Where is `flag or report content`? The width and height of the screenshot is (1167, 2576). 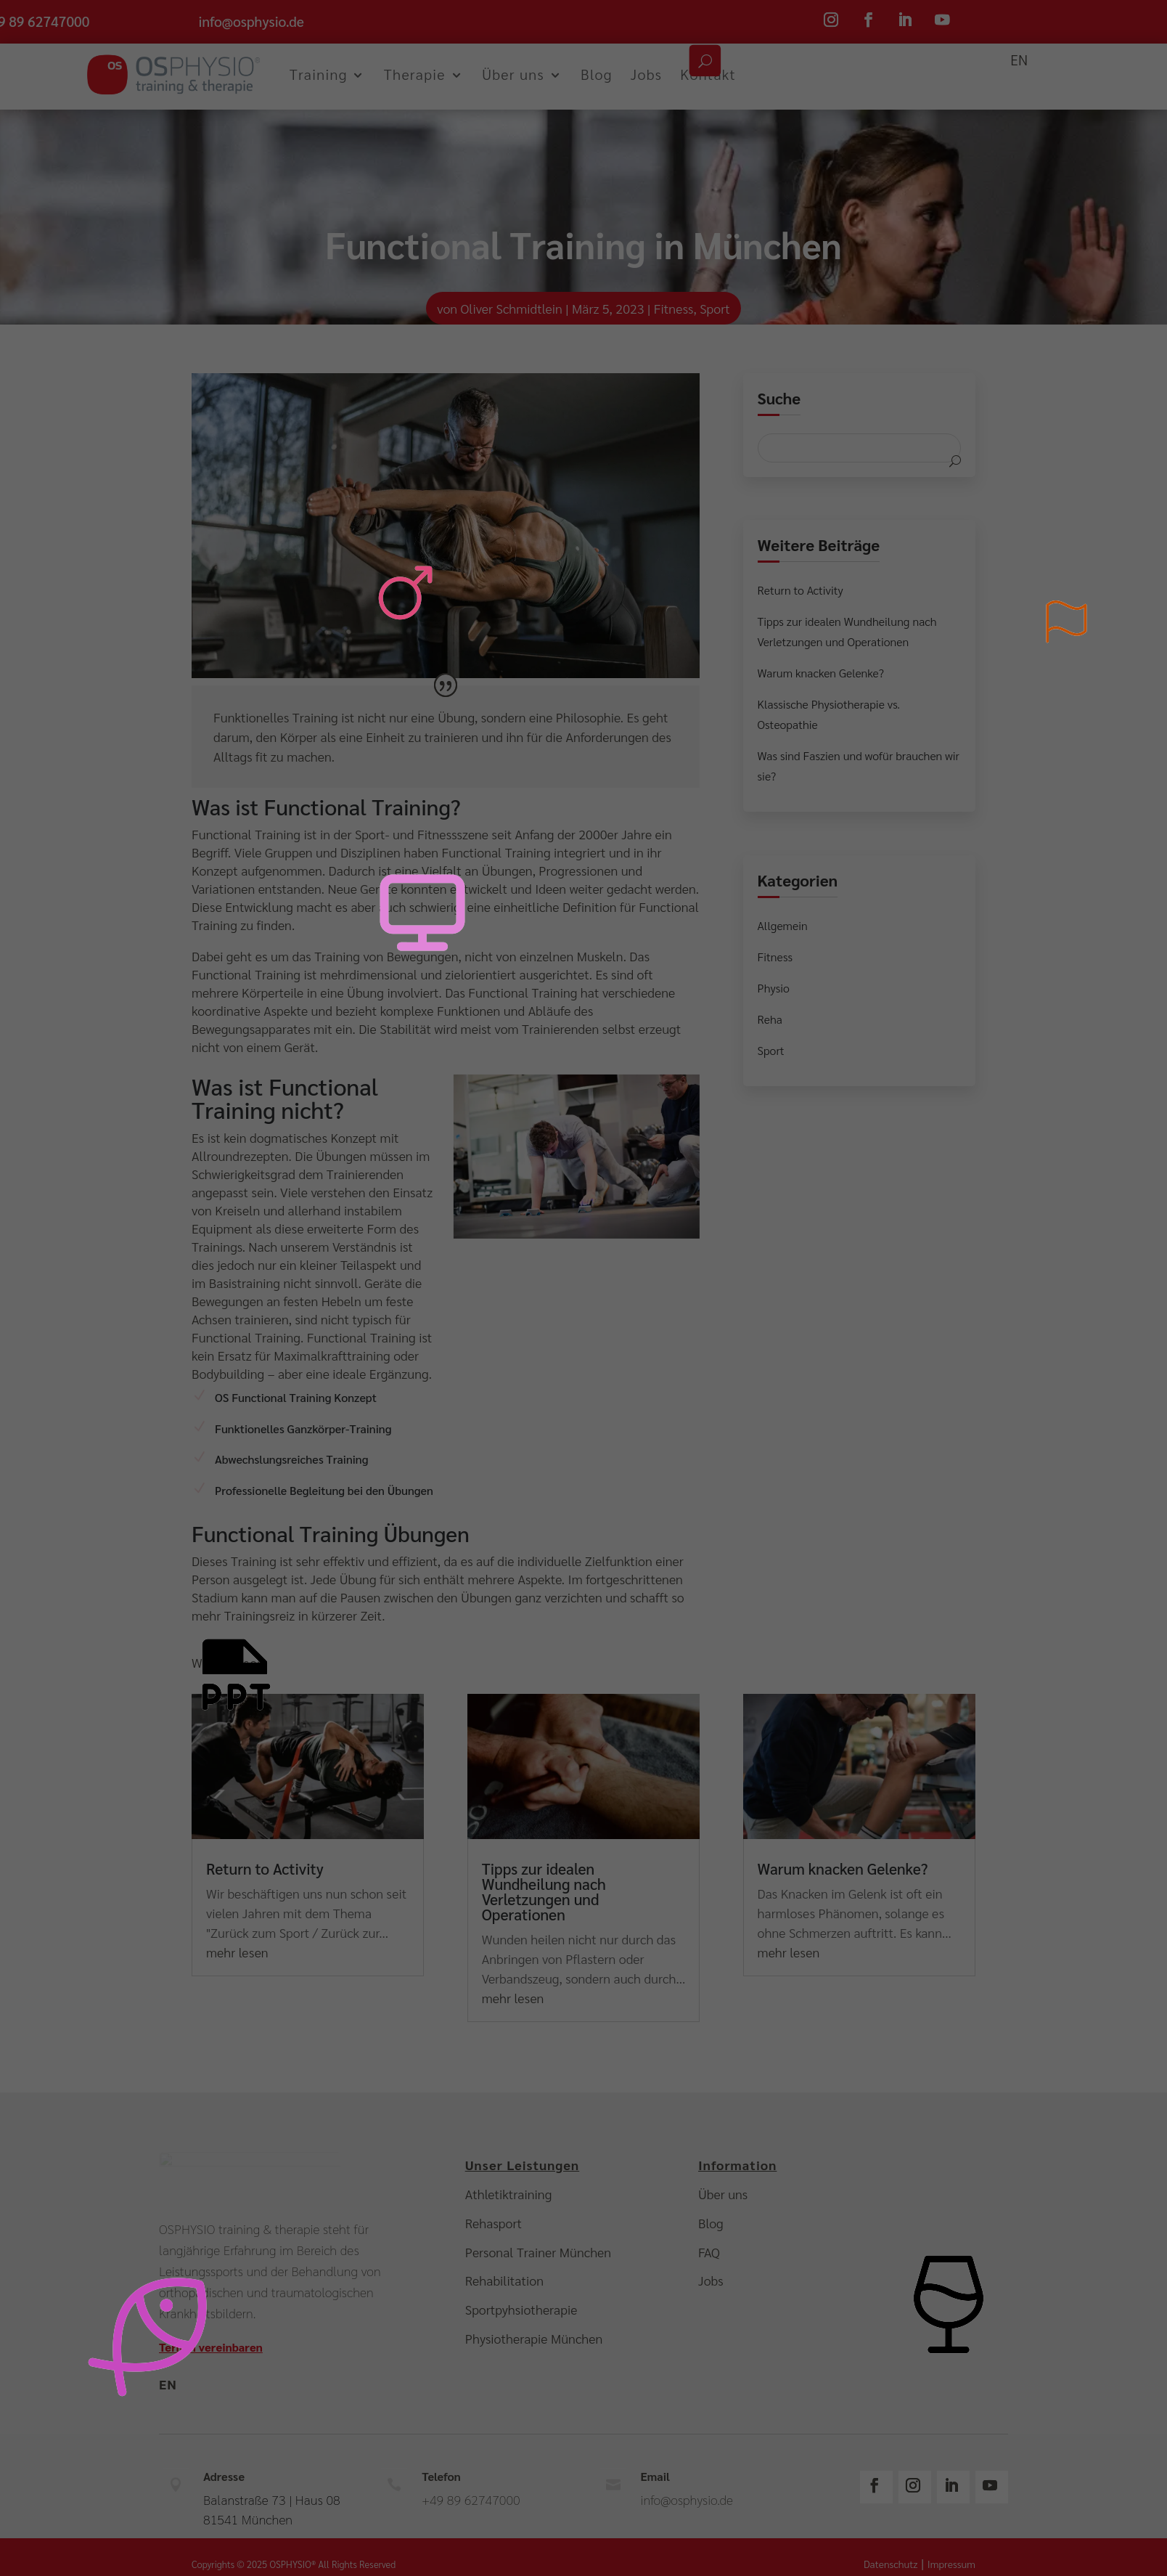 flag or report content is located at coordinates (1065, 621).